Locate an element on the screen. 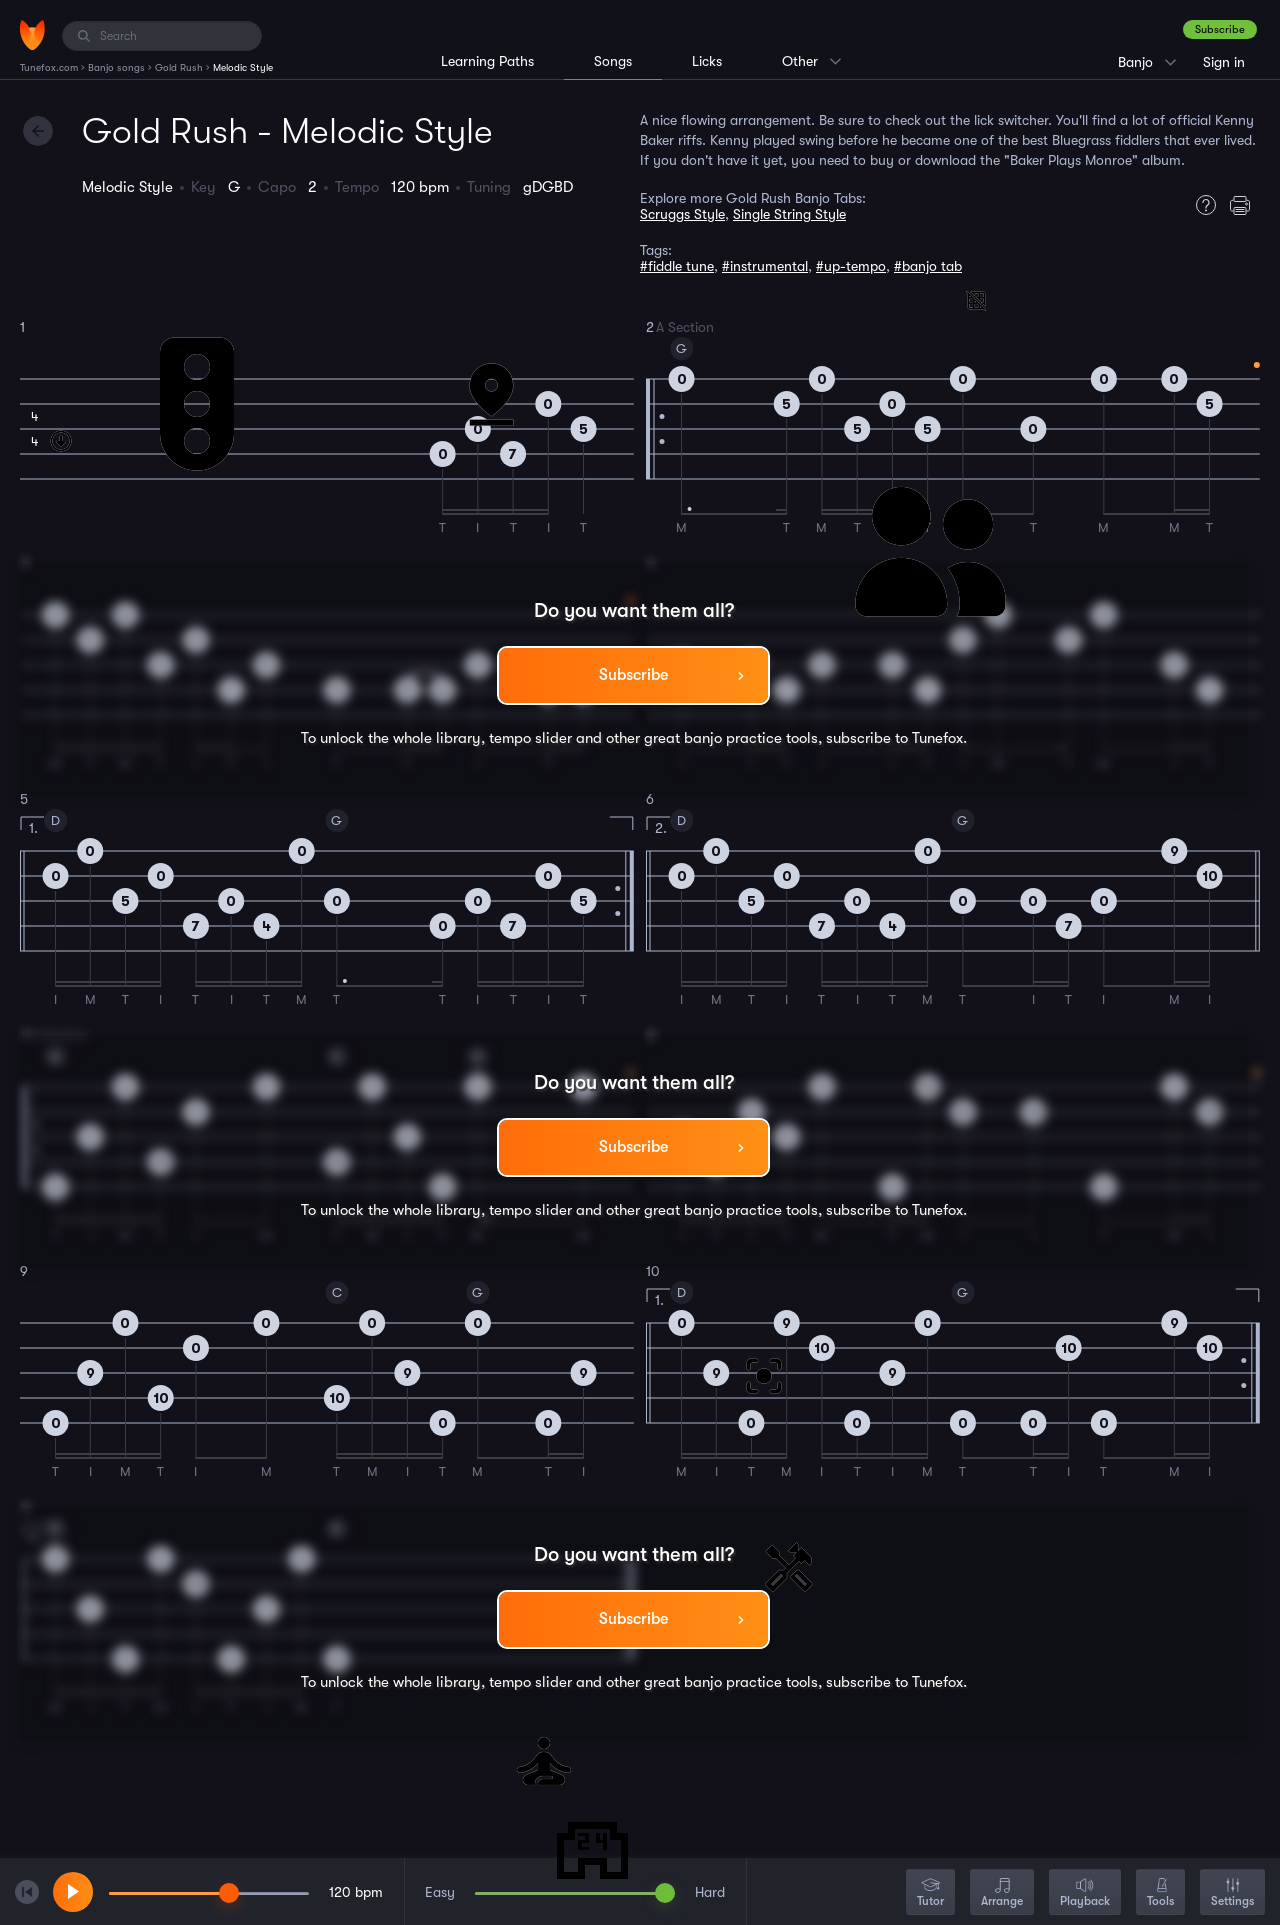 The height and width of the screenshot is (1925, 1280). access meditation or mindfulness features is located at coordinates (544, 1761).